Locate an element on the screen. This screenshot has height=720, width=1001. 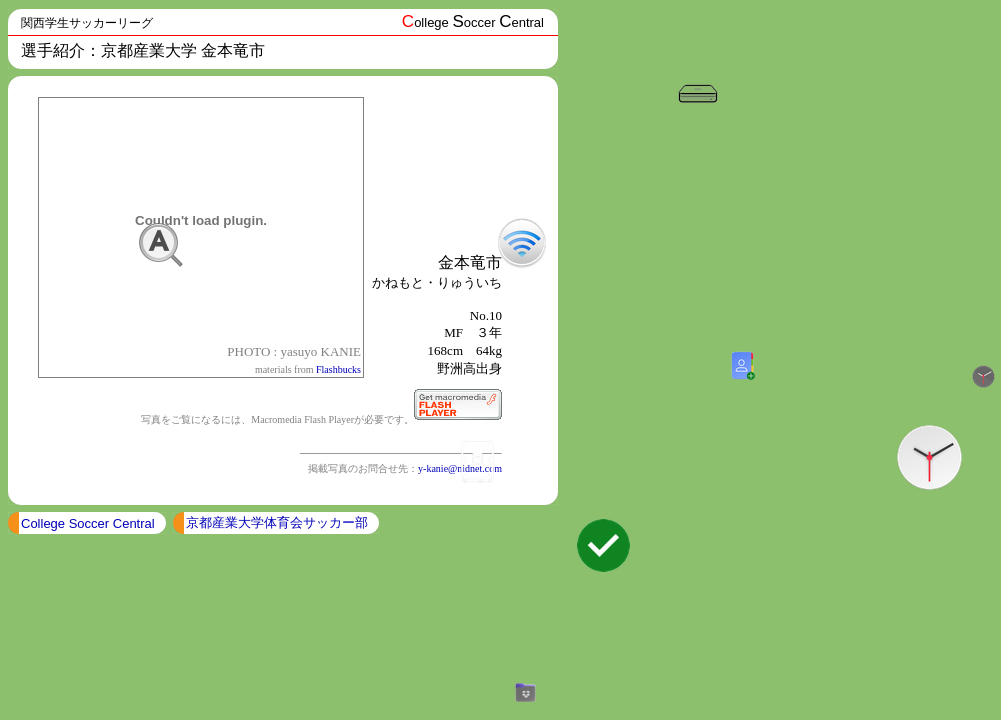
open your Dropbox synced folder is located at coordinates (525, 692).